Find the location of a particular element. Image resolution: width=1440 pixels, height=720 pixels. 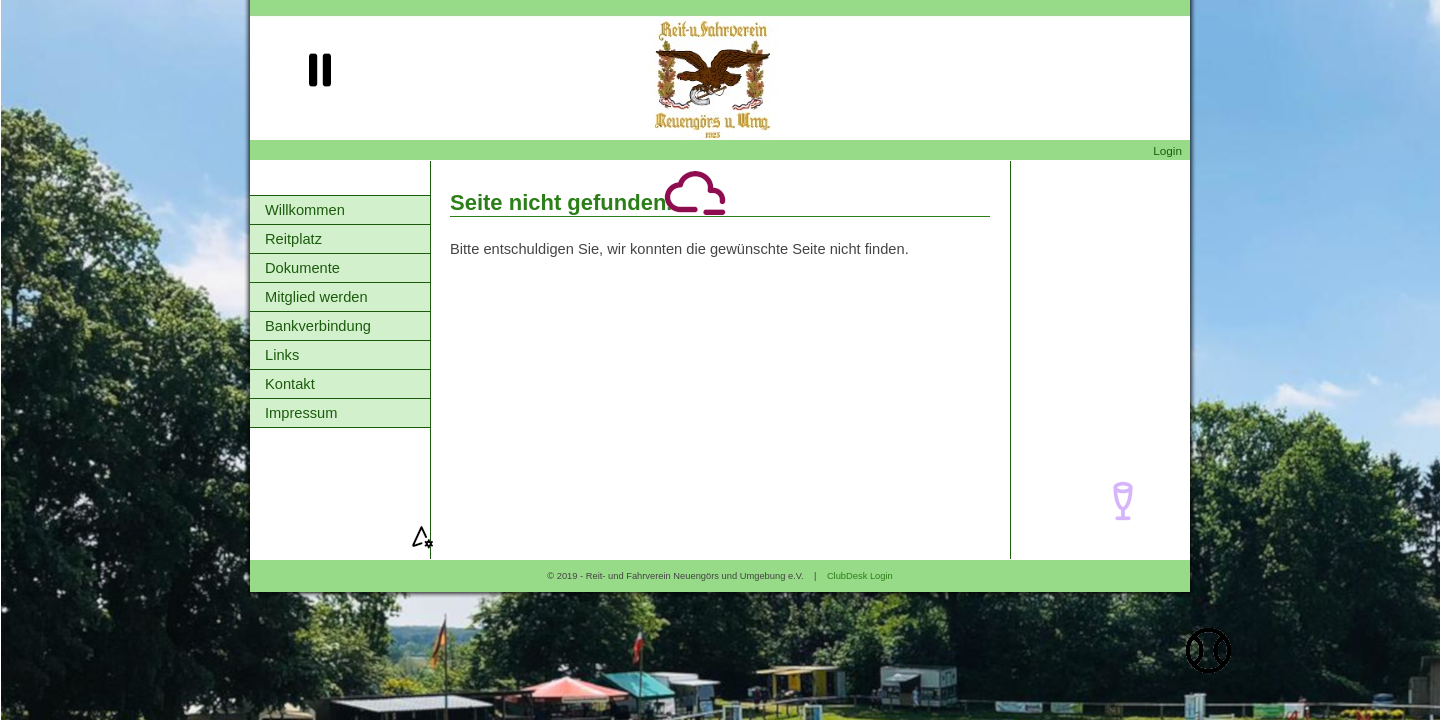

access baseball or sports content is located at coordinates (1208, 650).